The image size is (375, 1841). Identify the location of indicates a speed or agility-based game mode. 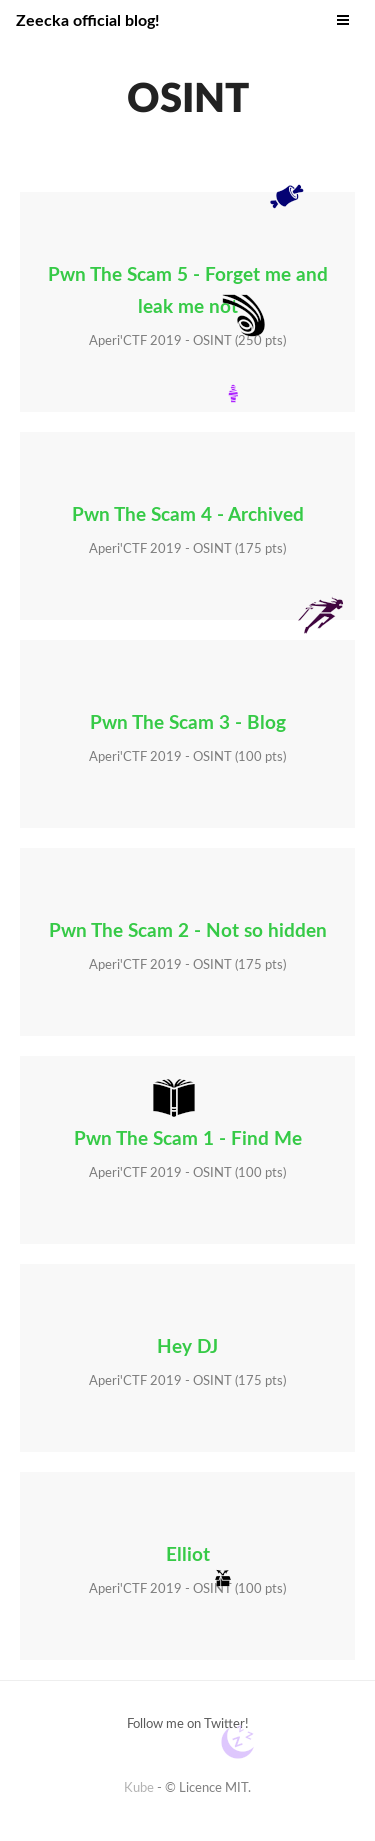
(320, 615).